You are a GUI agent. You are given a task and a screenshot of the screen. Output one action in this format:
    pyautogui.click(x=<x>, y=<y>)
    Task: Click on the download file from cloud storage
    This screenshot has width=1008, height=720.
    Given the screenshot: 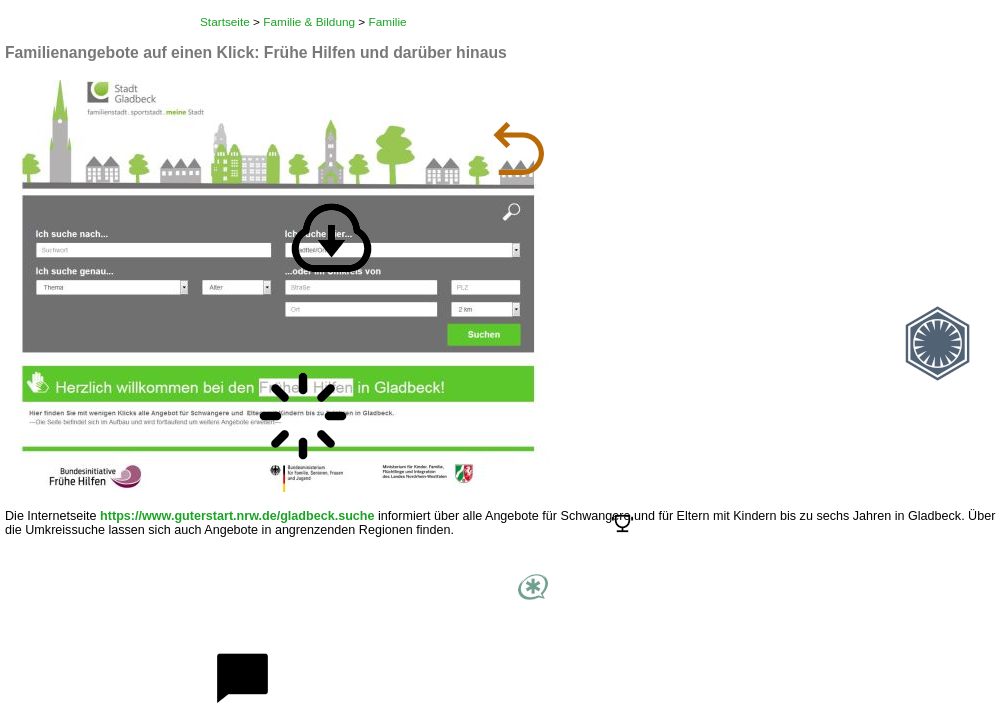 What is the action you would take?
    pyautogui.click(x=331, y=239)
    